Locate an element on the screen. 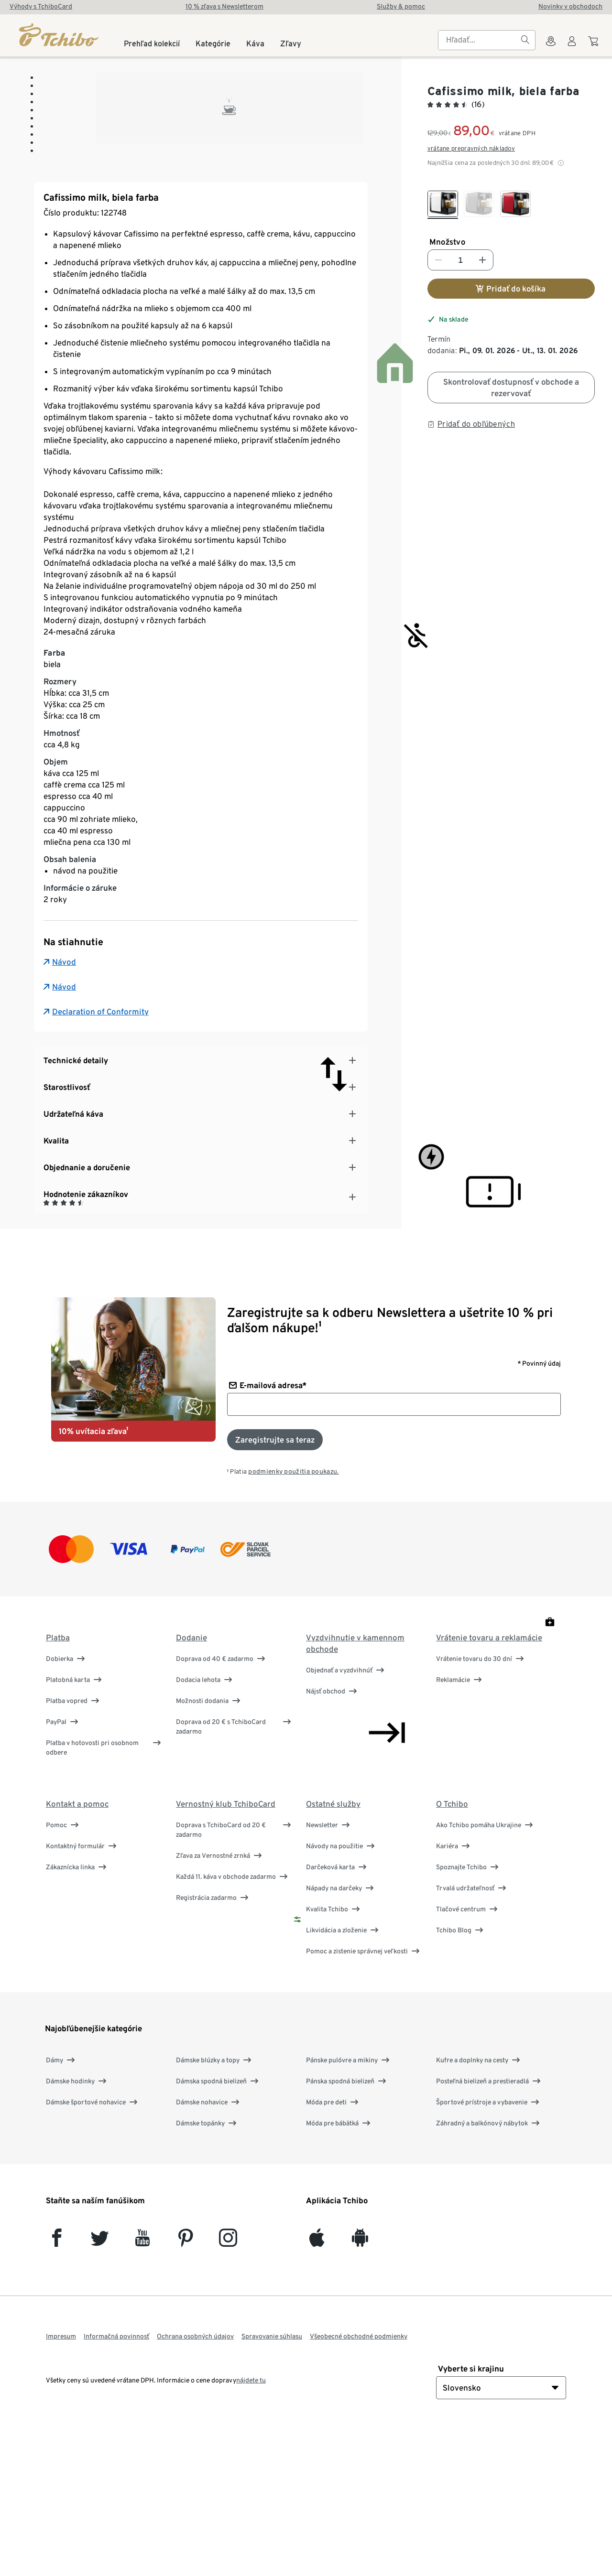 This screenshot has height=2576, width=612. move cursor to end of line or field is located at coordinates (388, 1733).